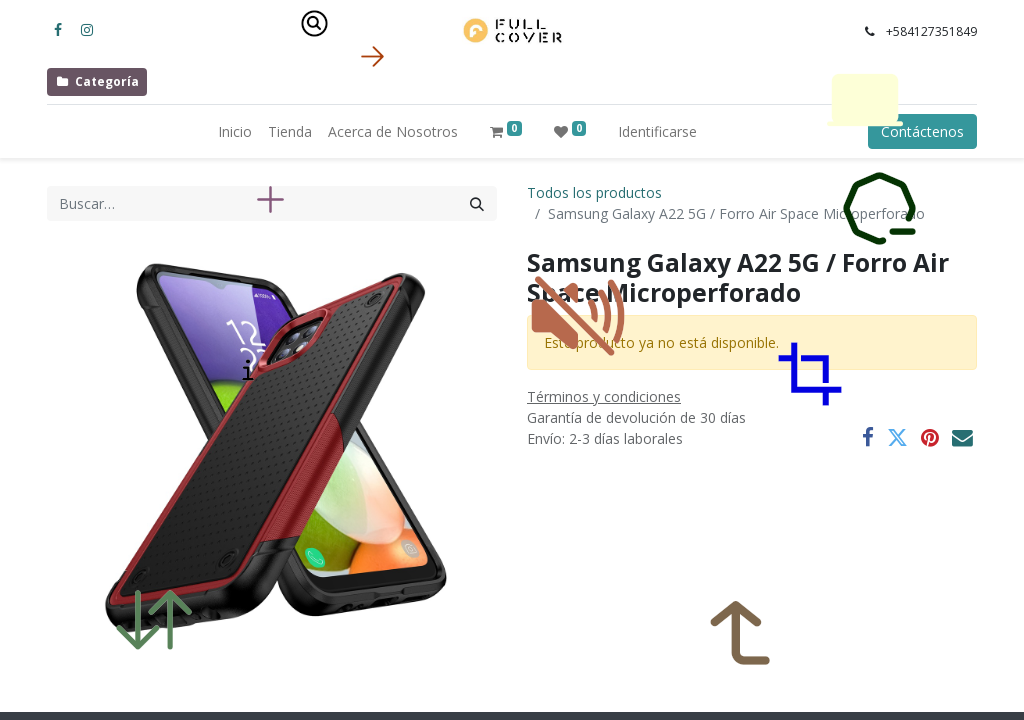 This screenshot has height=720, width=1024. Describe the element at coordinates (248, 370) in the screenshot. I see `view more information or details` at that location.